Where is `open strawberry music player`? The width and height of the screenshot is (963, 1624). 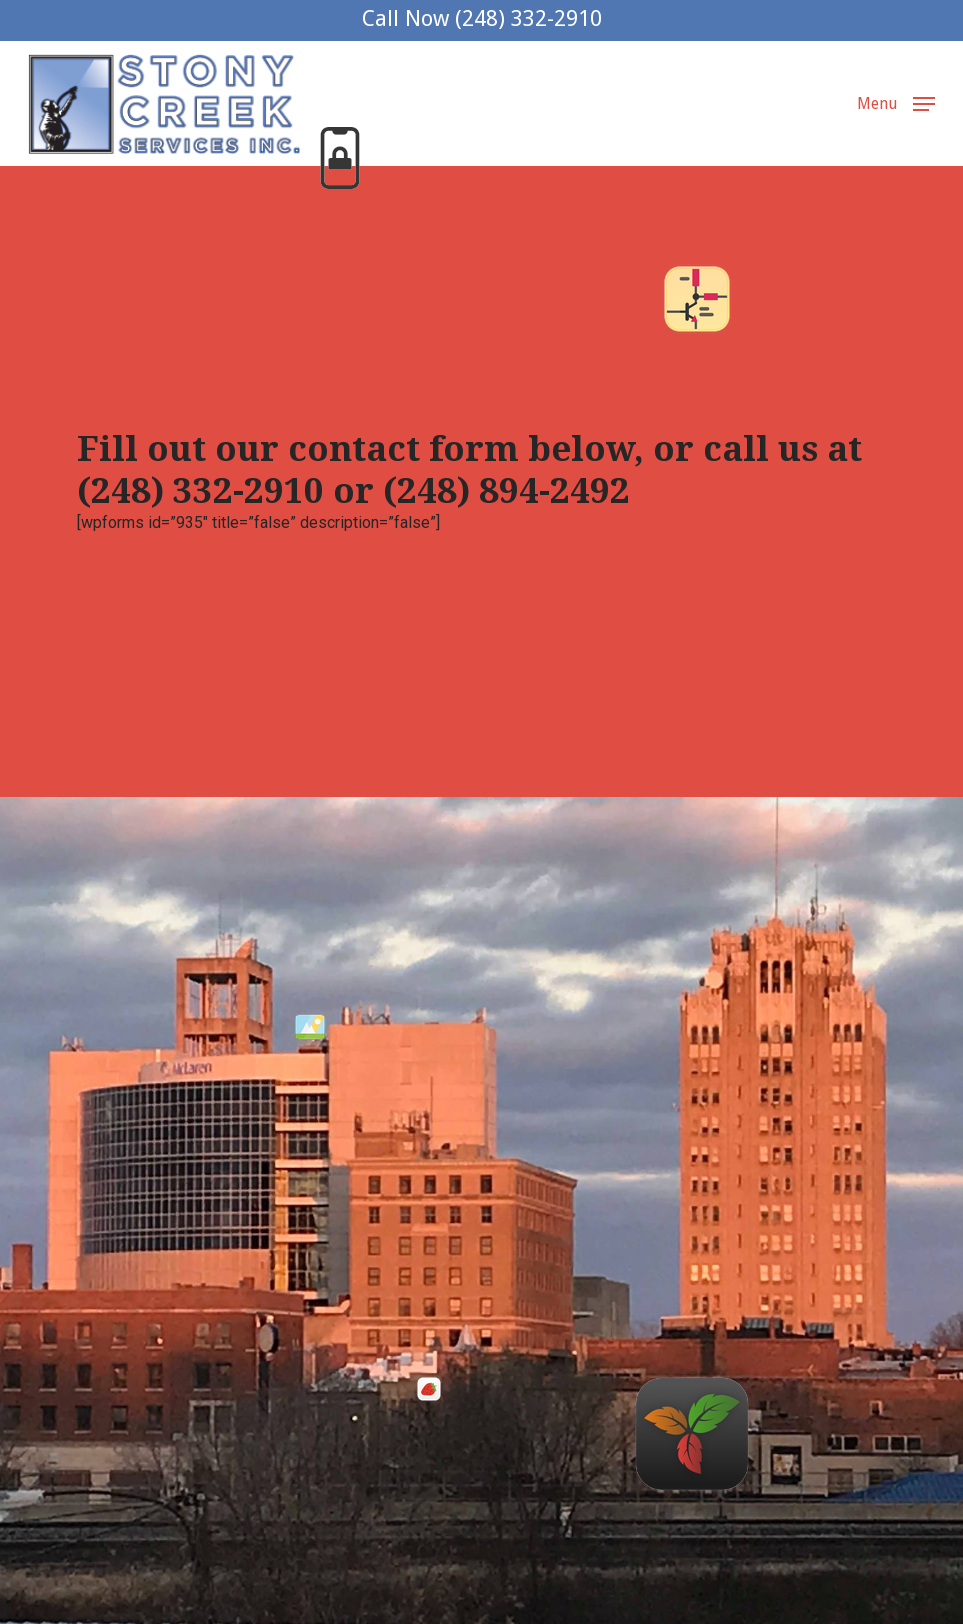 open strawberry music player is located at coordinates (429, 1389).